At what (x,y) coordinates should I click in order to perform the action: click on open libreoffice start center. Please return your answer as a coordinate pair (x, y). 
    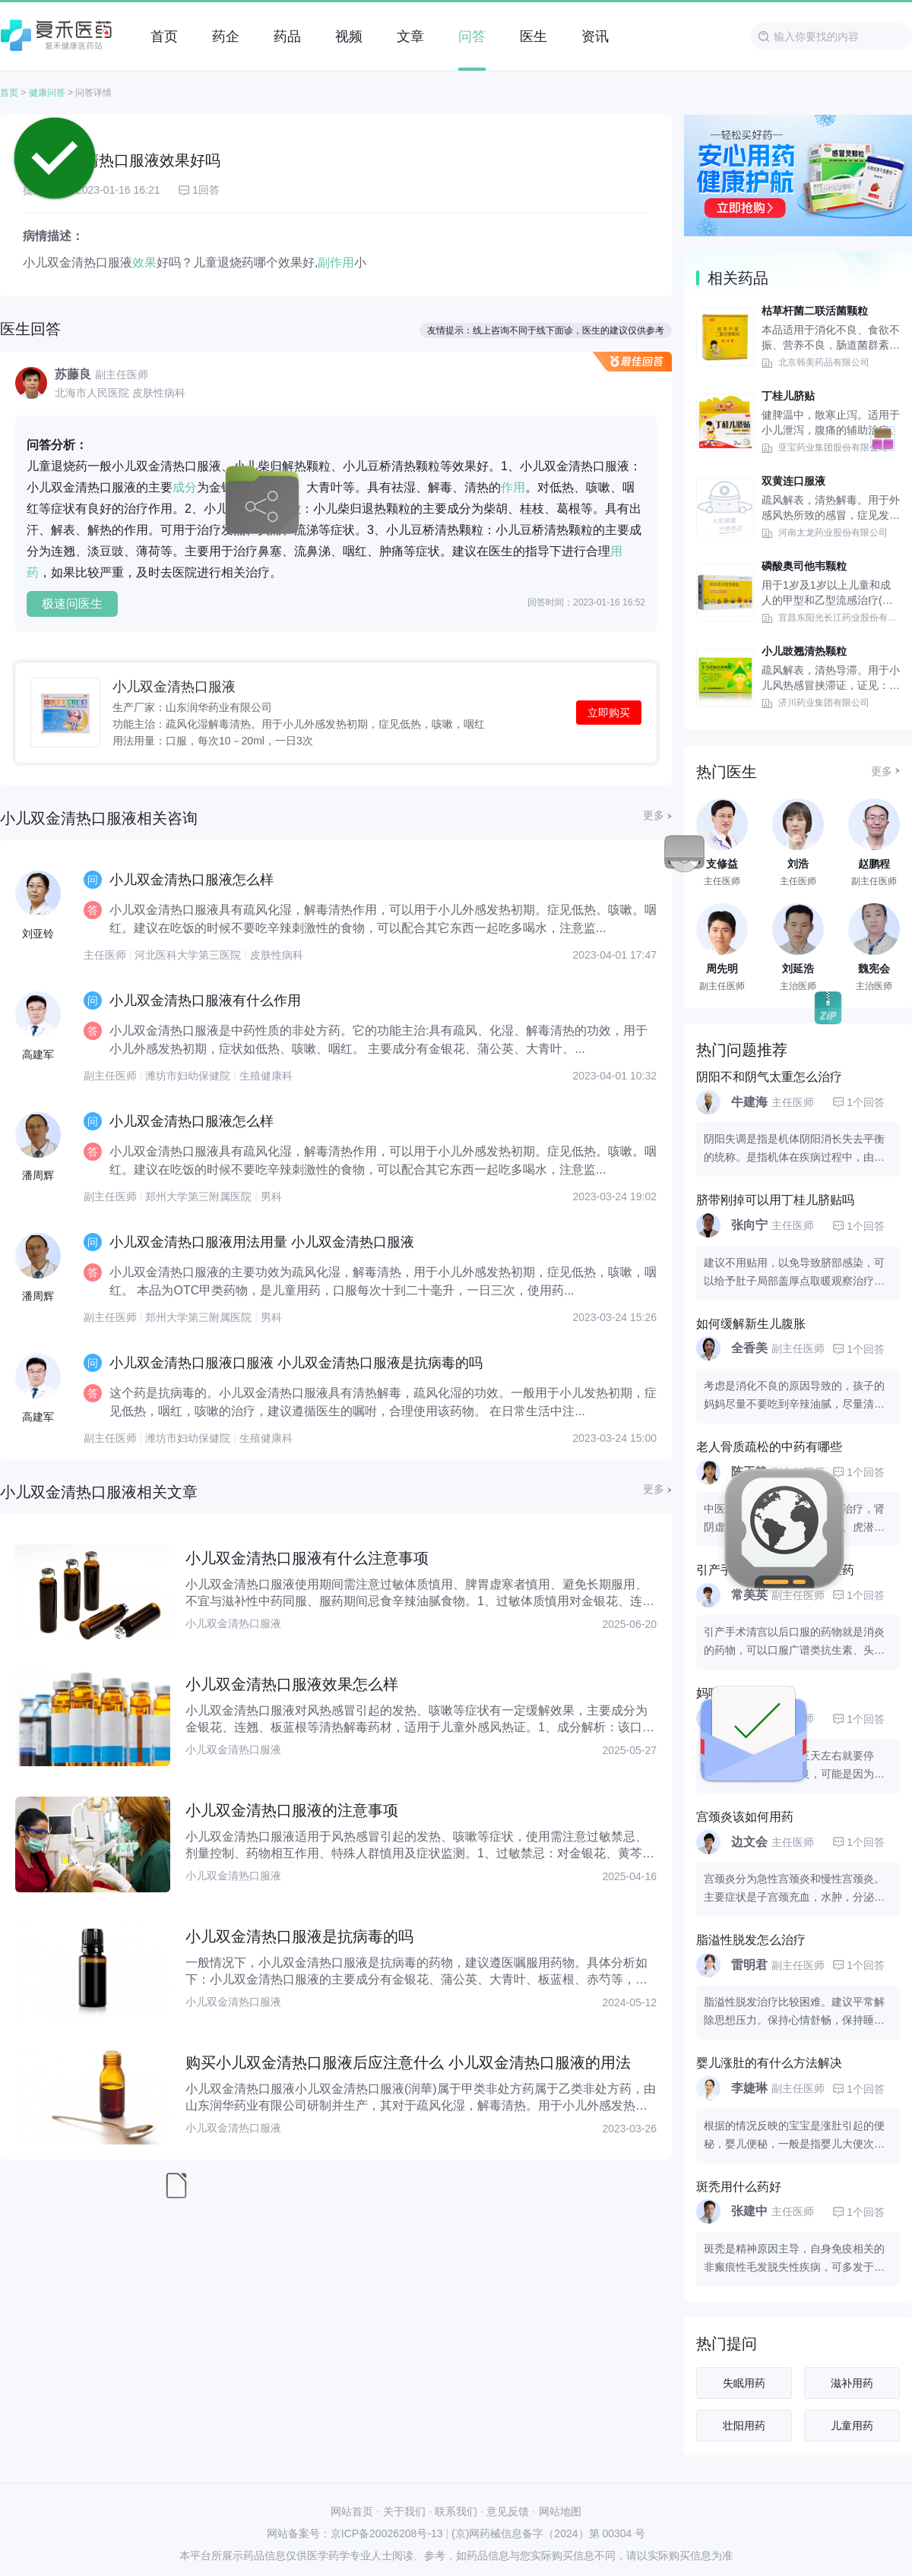
    Looking at the image, I should click on (176, 2186).